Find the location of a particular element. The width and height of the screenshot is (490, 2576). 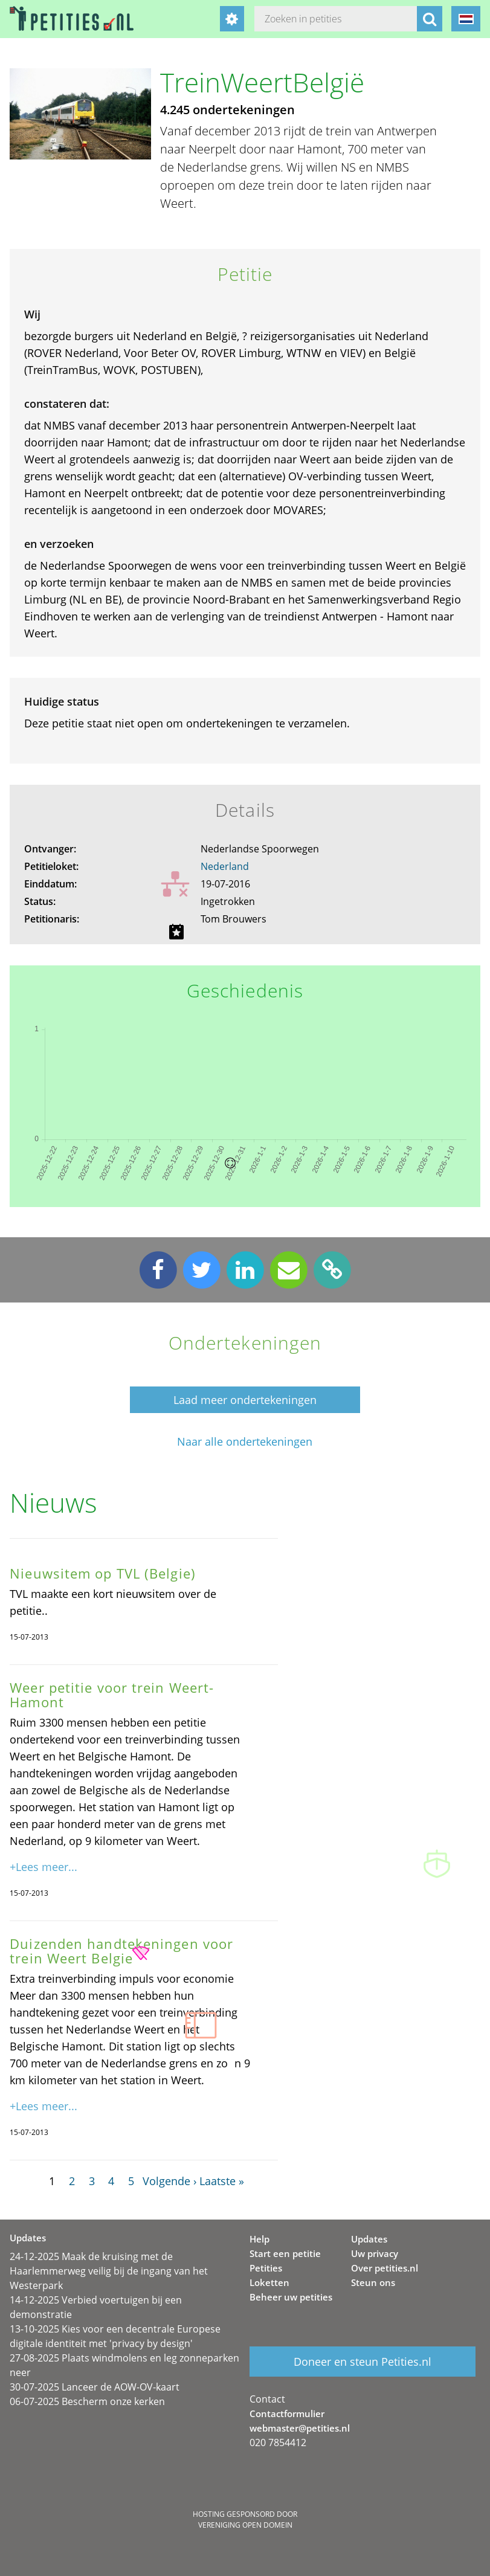

access boat or marine transportation options is located at coordinates (437, 1864).